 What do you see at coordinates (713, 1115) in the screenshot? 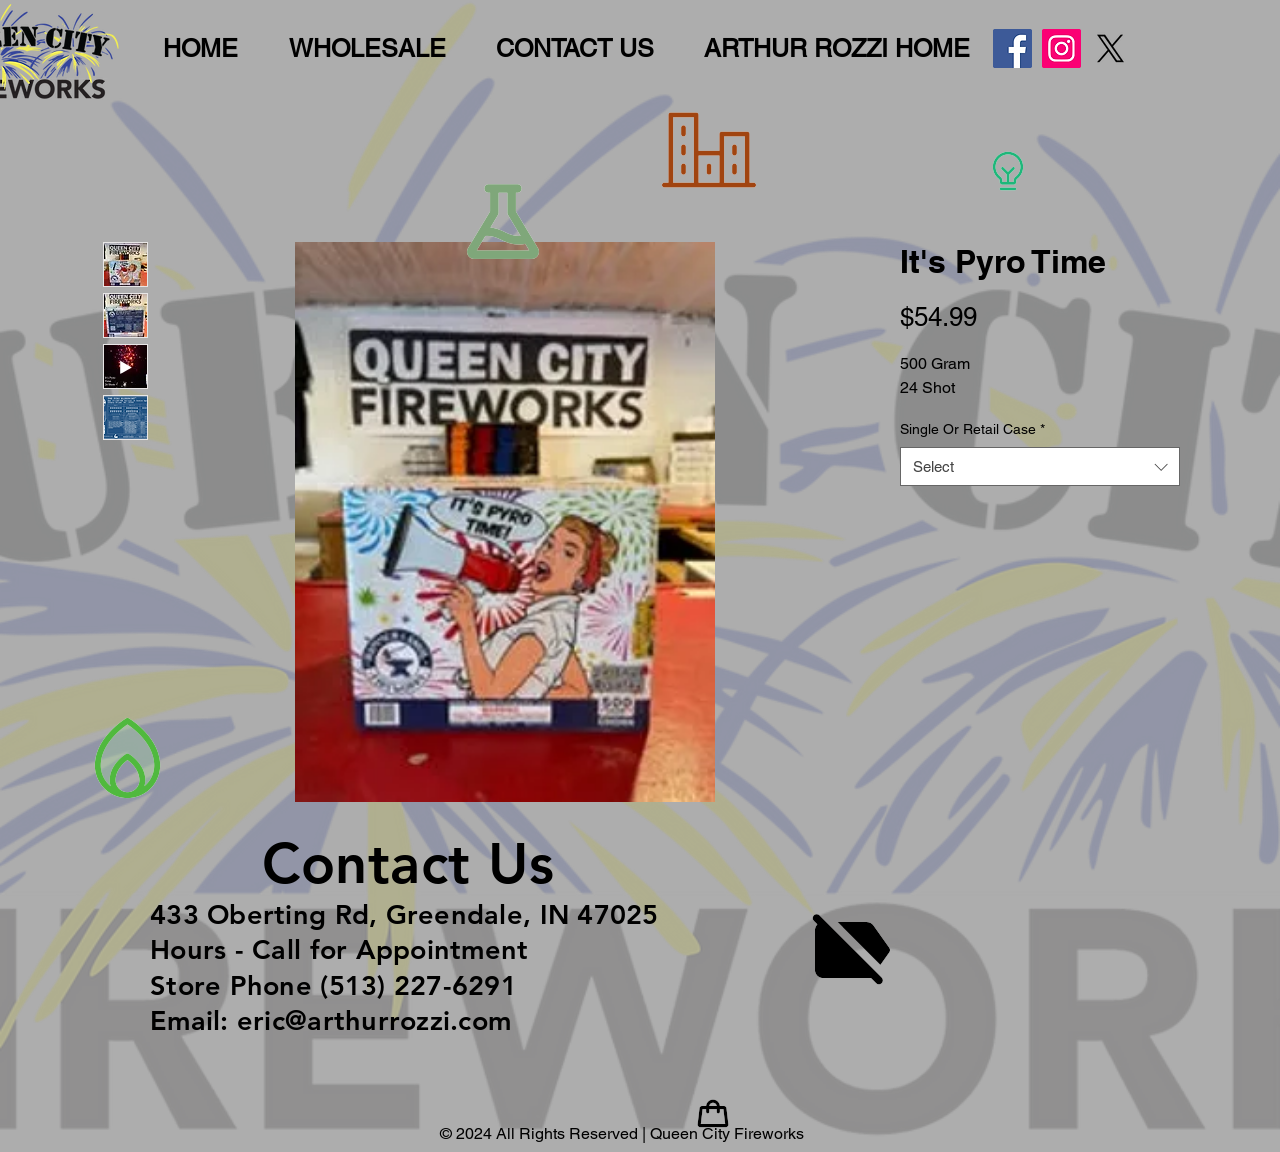
I see `view your shopping bag` at bounding box center [713, 1115].